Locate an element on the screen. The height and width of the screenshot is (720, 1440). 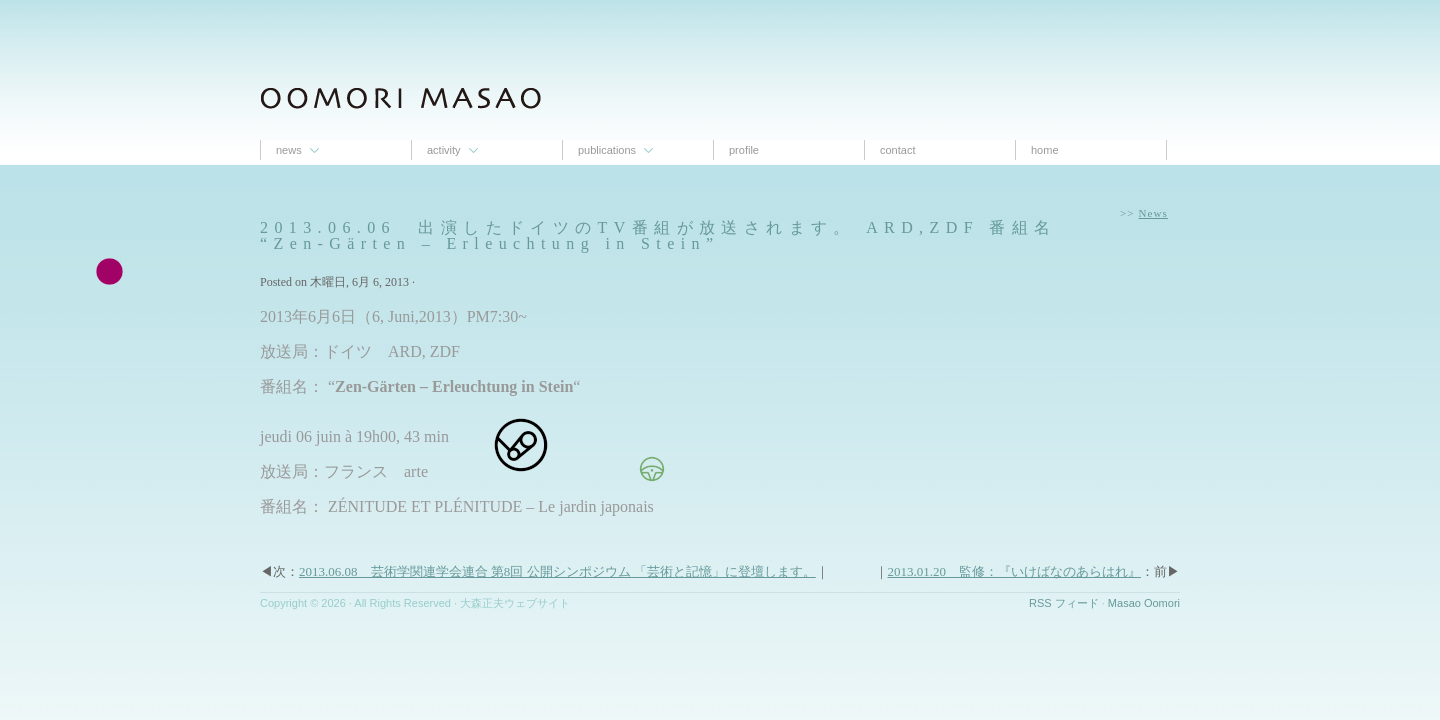
indicates an unread notification or new item is located at coordinates (109, 271).